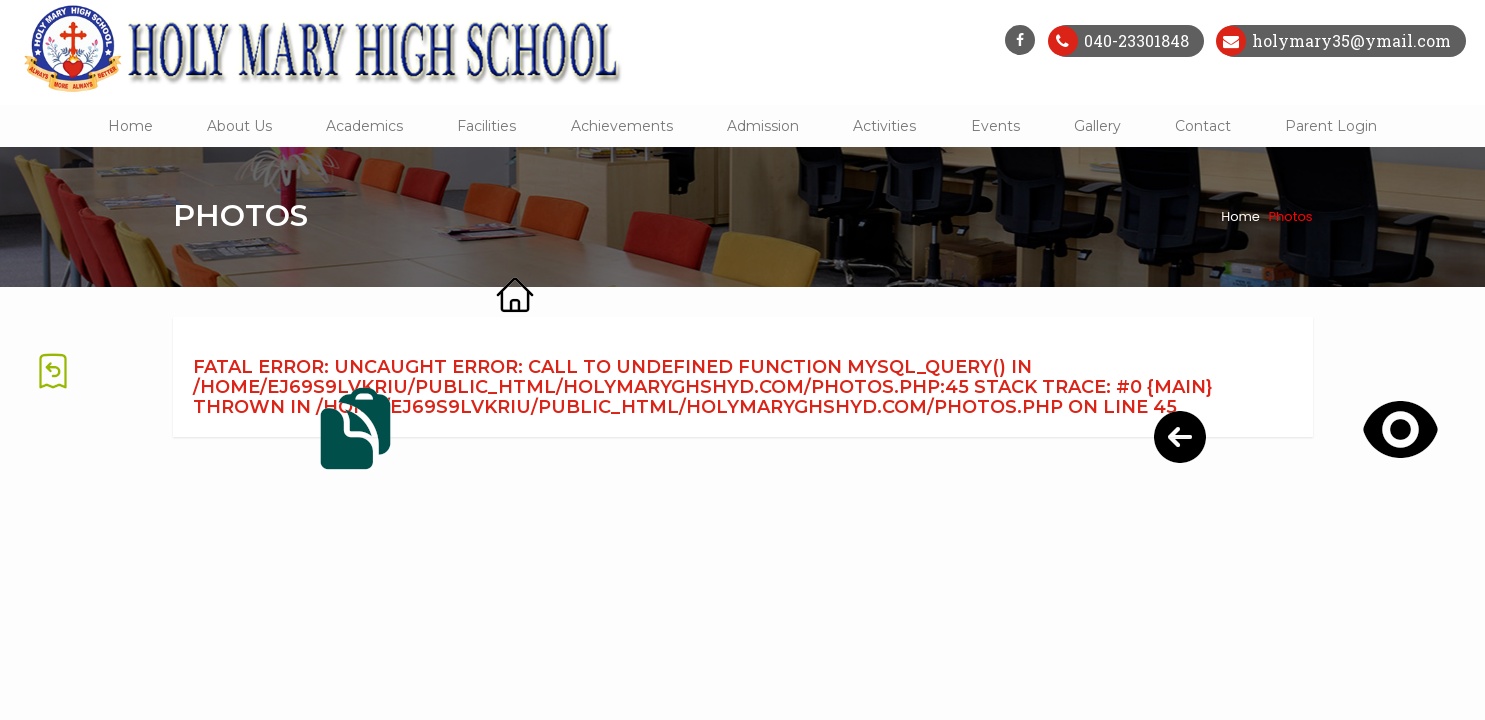 The width and height of the screenshot is (1485, 720). I want to click on view or preview content, so click(1400, 429).